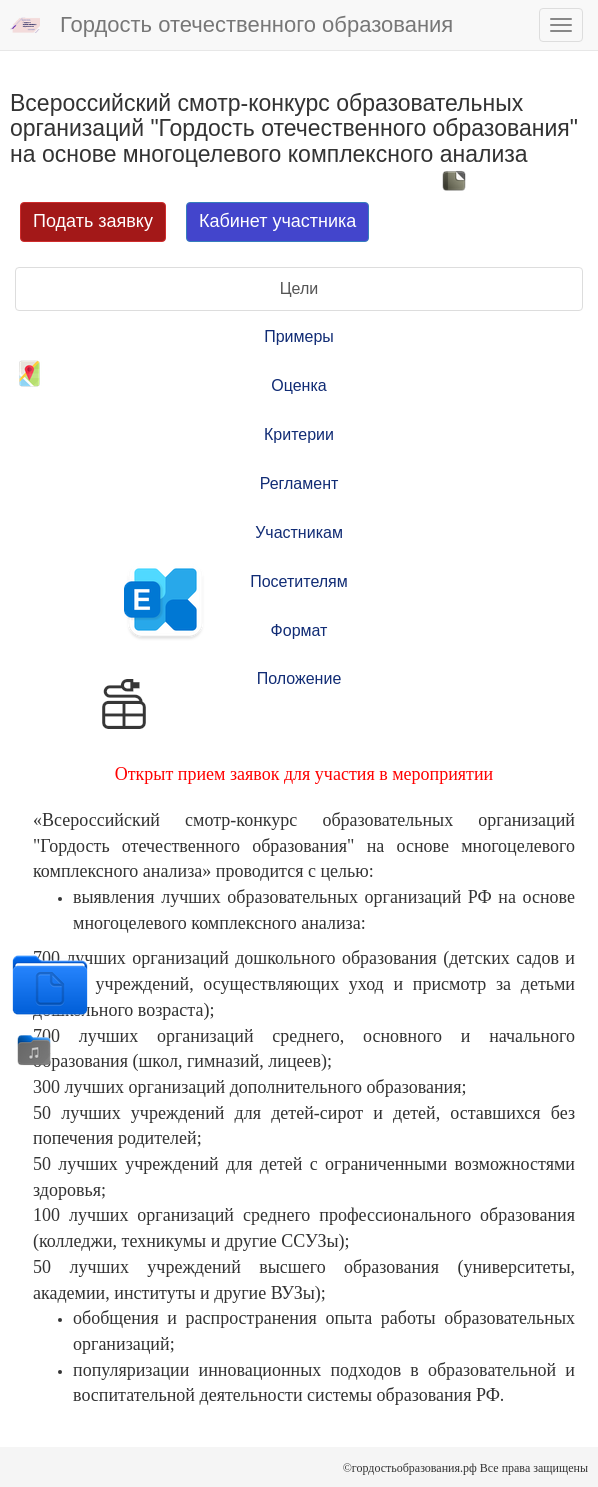 The width and height of the screenshot is (598, 1487). I want to click on change desktop wallpaper settings, so click(454, 180).